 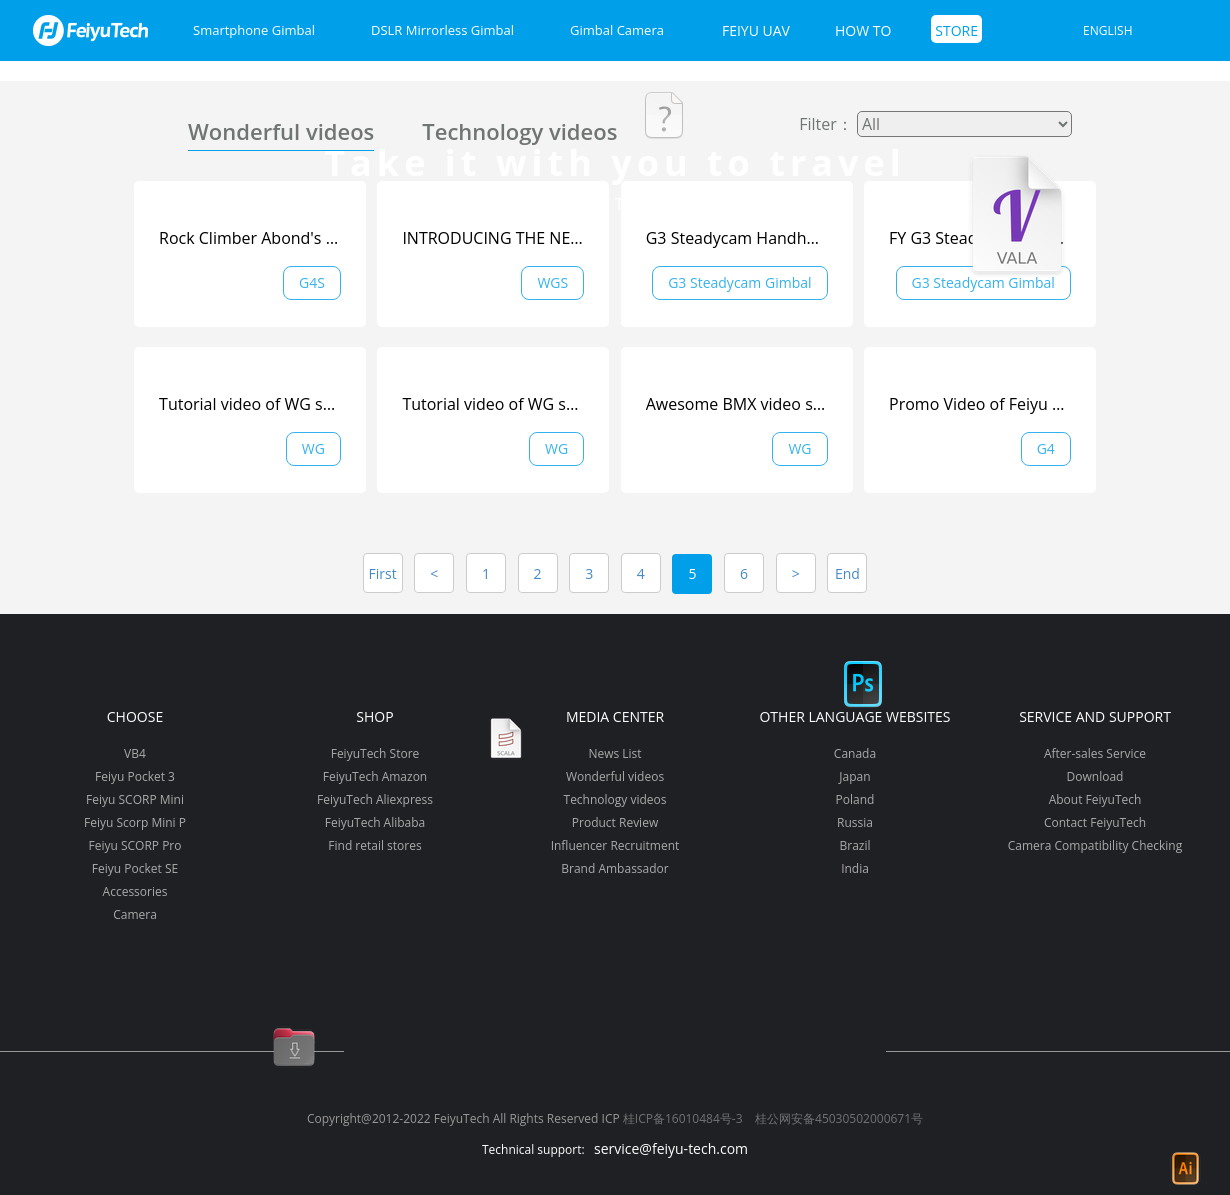 What do you see at coordinates (294, 1047) in the screenshot?
I see `open your downloads folder` at bounding box center [294, 1047].